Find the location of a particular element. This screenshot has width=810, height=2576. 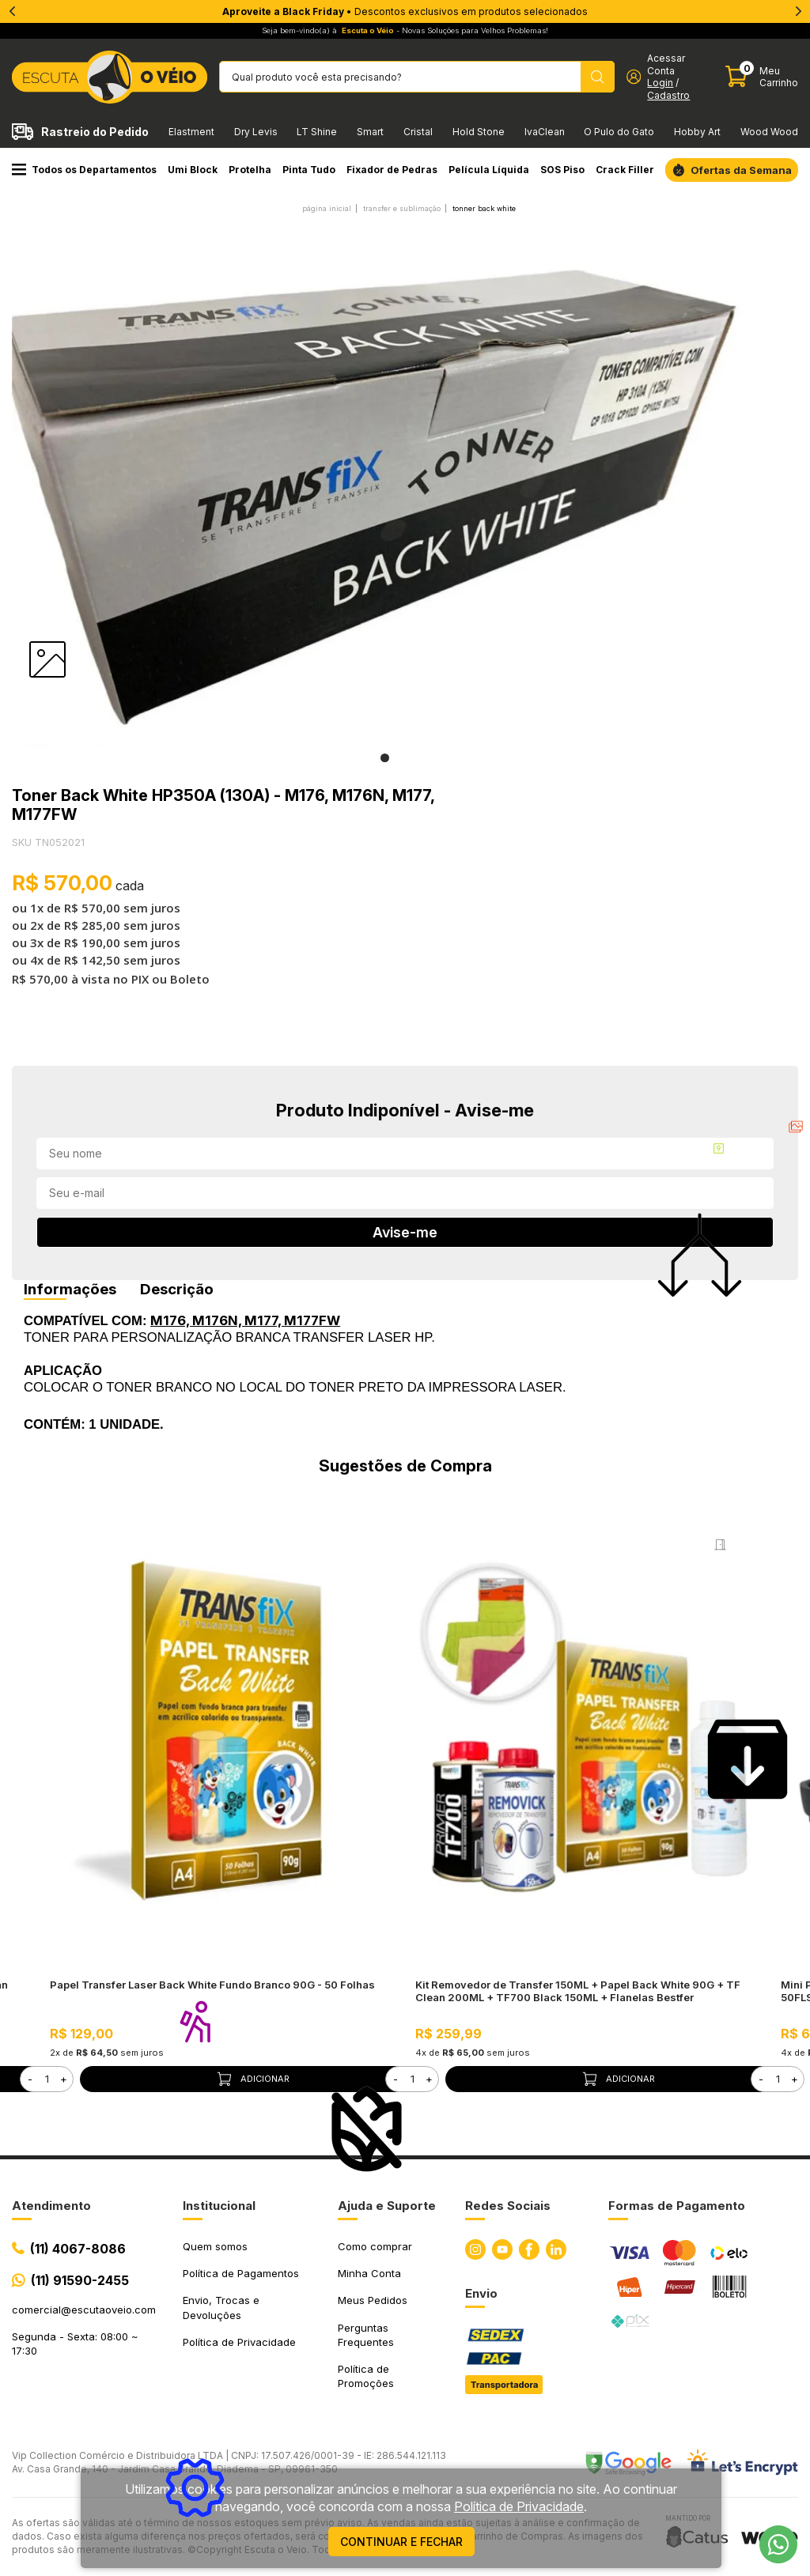

view or open an image is located at coordinates (47, 659).